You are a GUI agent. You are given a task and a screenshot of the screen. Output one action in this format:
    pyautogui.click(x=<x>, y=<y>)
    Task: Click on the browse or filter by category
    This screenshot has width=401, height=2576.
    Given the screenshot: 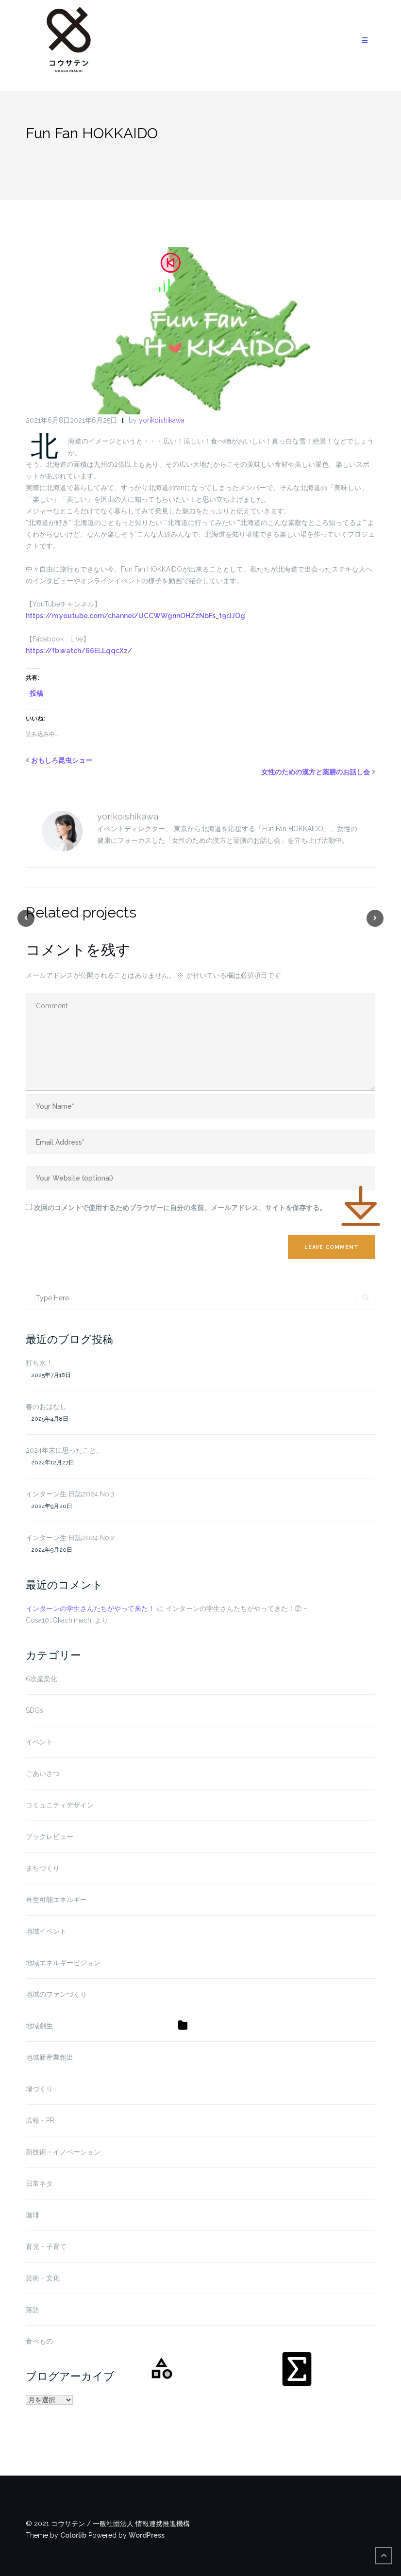 What is the action you would take?
    pyautogui.click(x=161, y=2368)
    